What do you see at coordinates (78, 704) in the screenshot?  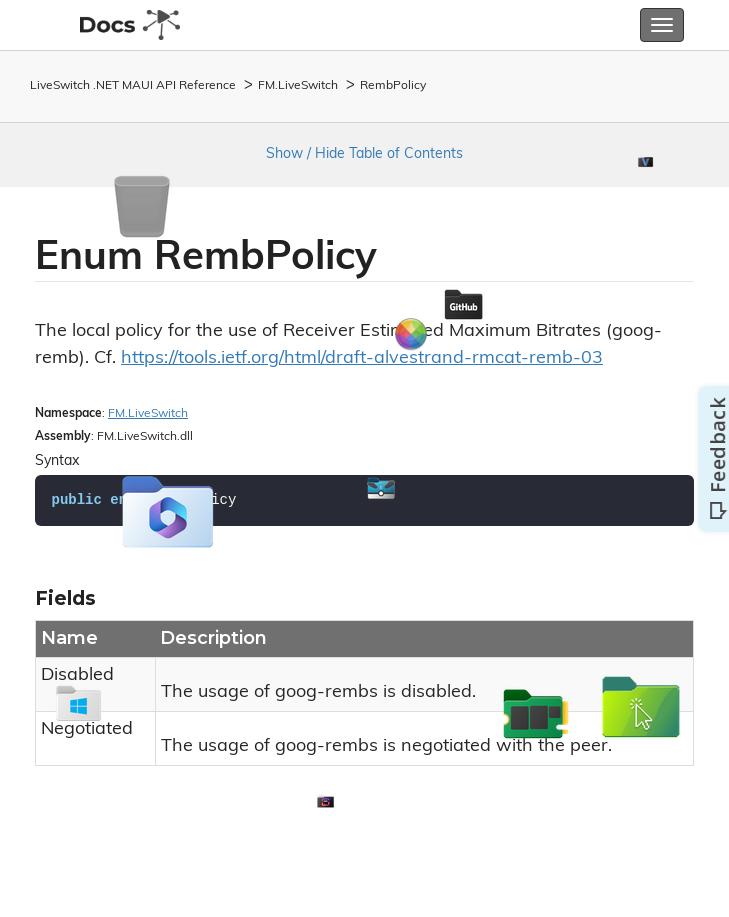 I see `open windows 8 system folder` at bounding box center [78, 704].